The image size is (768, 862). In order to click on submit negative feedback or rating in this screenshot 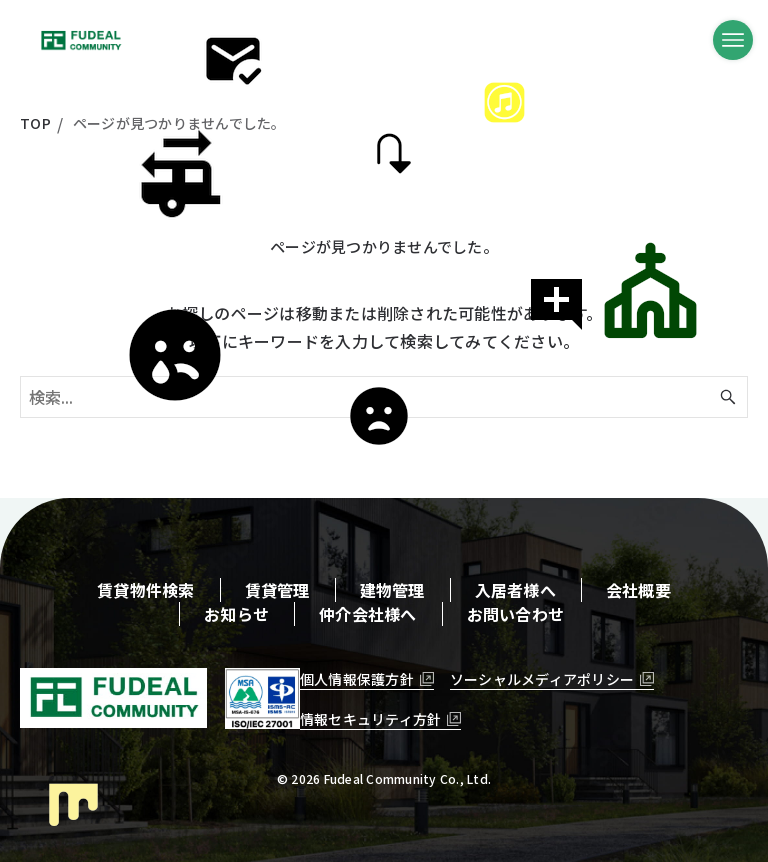, I will do `click(379, 416)`.